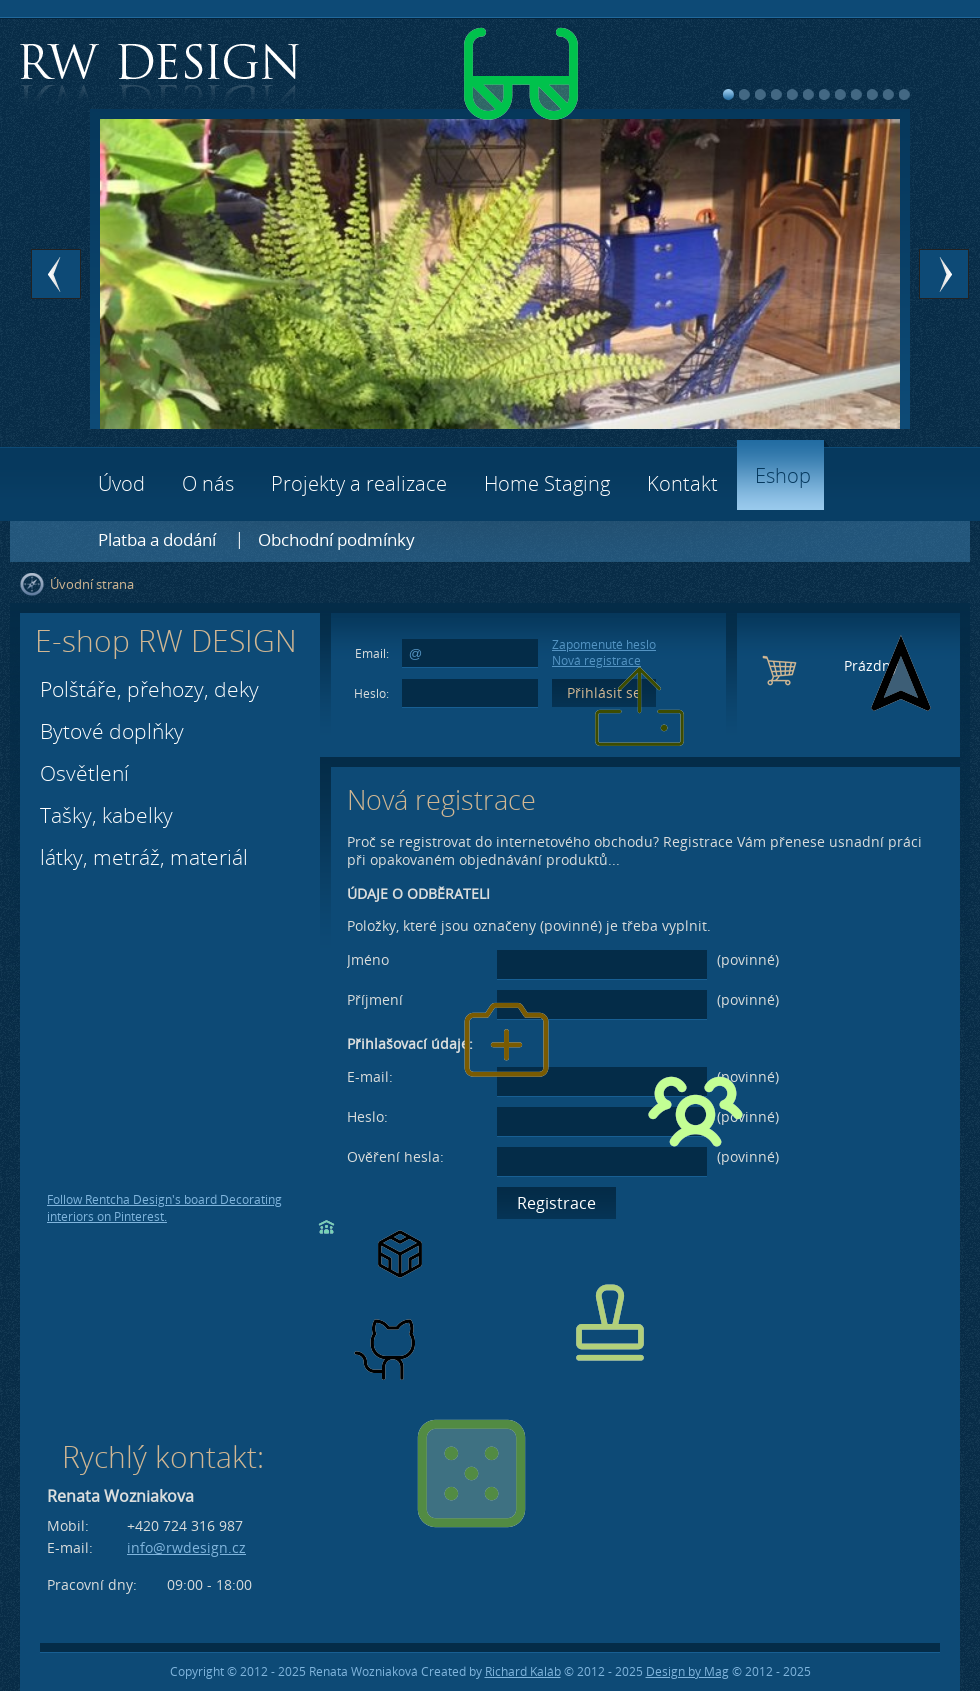 The image size is (980, 1691). I want to click on add a new photo, so click(506, 1041).